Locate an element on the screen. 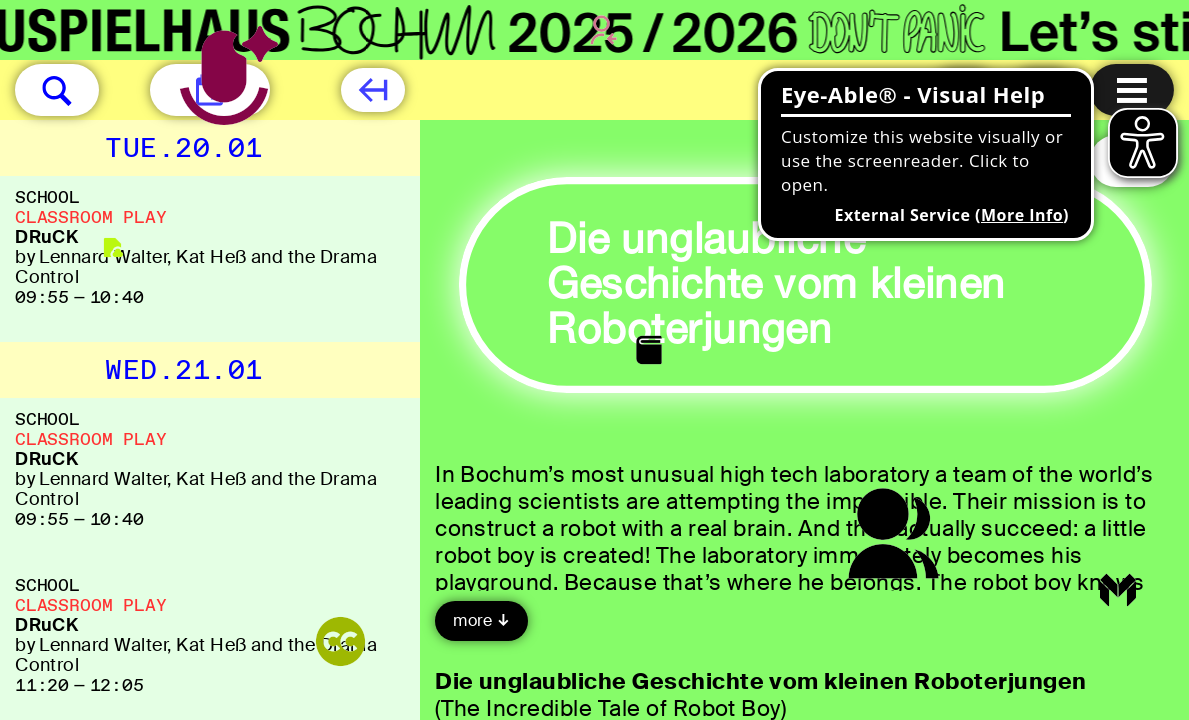  view group members is located at coordinates (891, 535).